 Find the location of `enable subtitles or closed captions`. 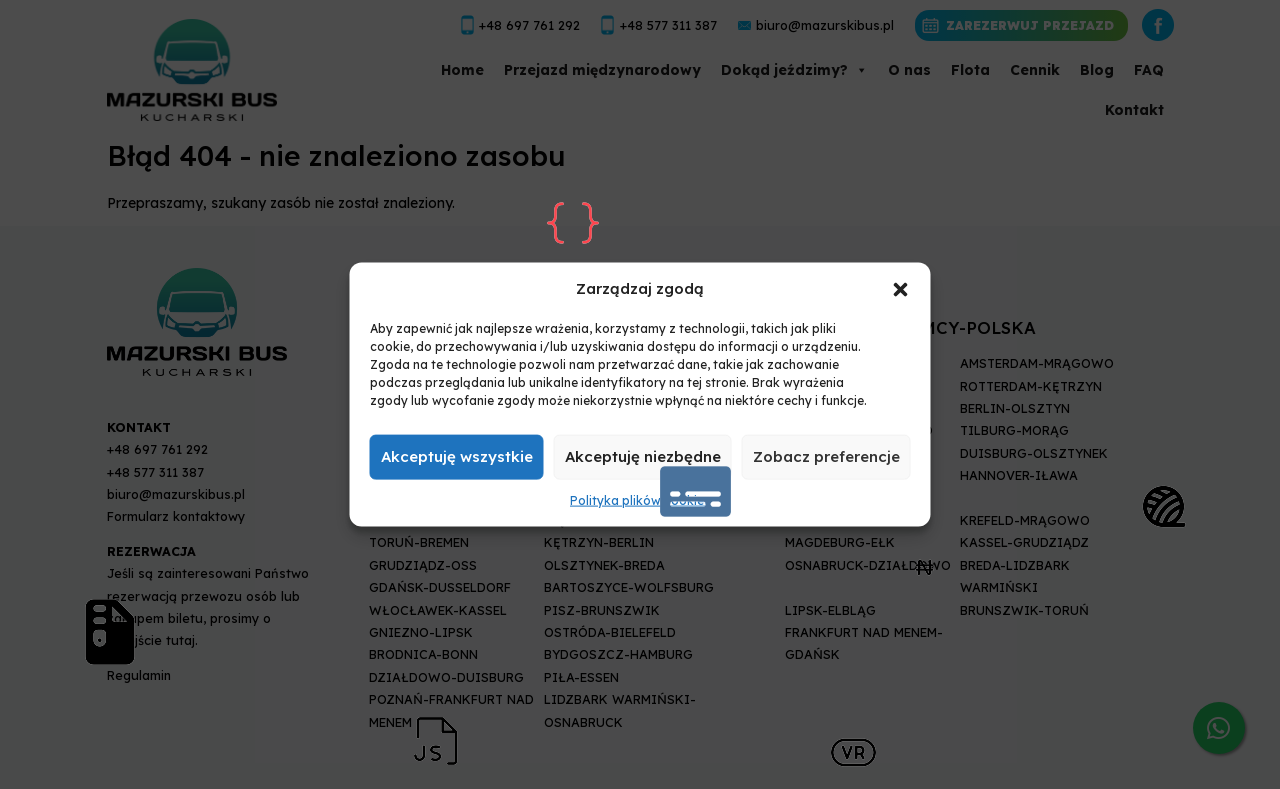

enable subtitles or closed captions is located at coordinates (695, 491).